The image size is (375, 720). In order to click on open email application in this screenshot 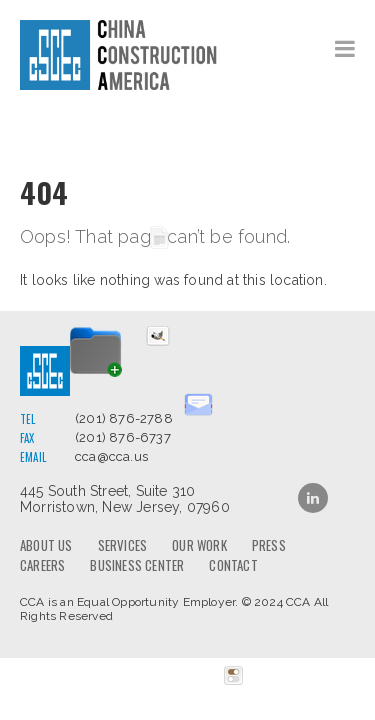, I will do `click(198, 404)`.